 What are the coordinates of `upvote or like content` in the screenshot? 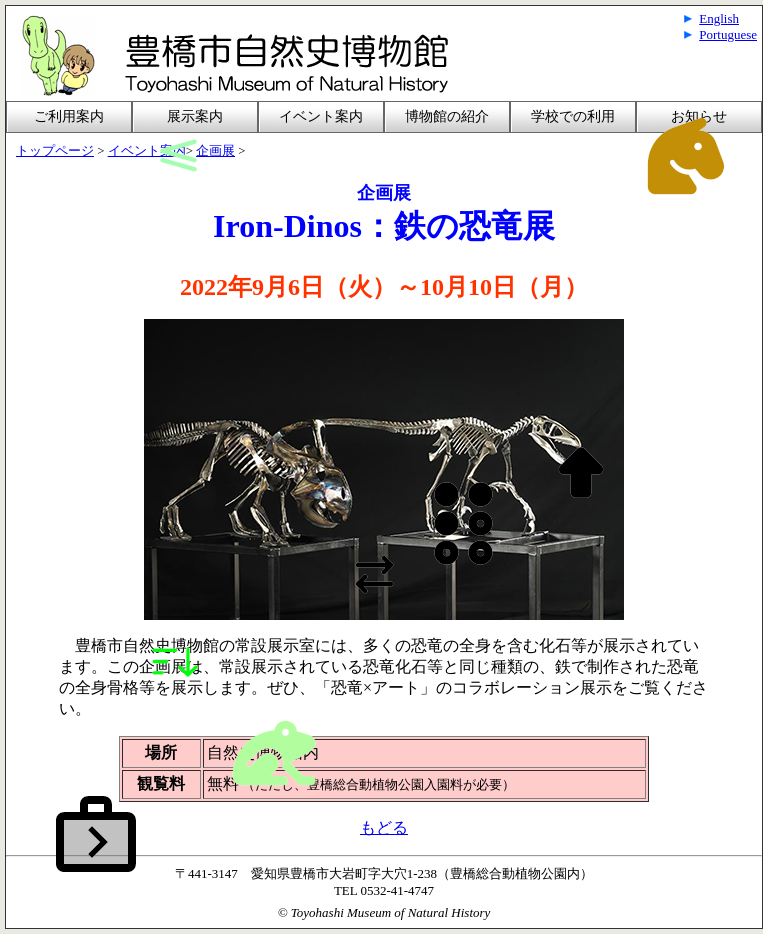 It's located at (581, 472).